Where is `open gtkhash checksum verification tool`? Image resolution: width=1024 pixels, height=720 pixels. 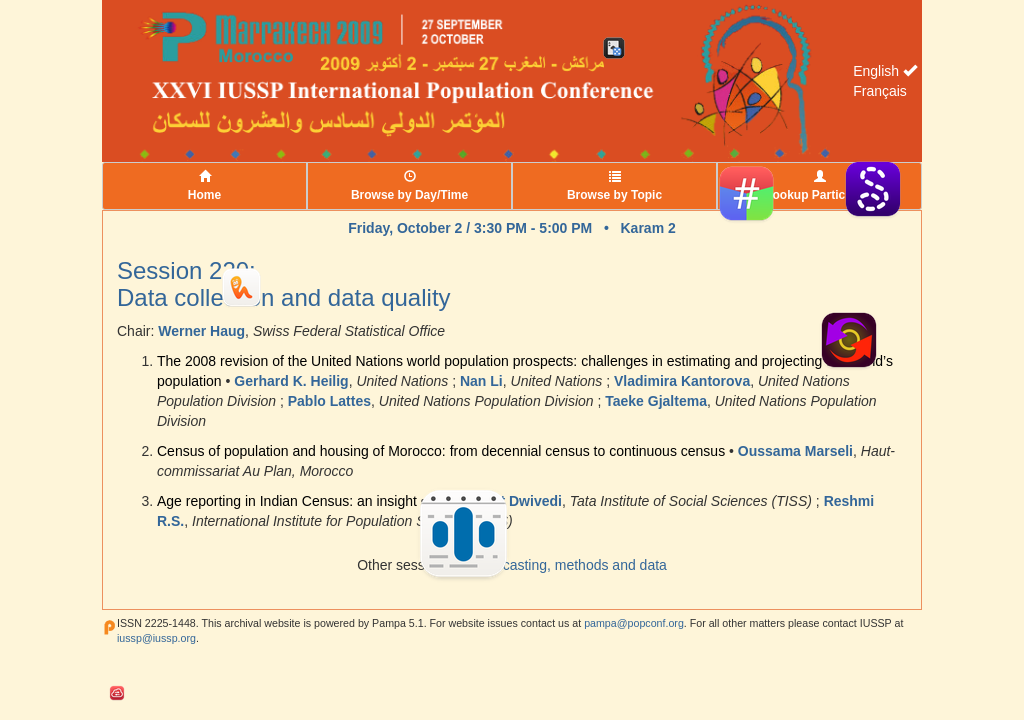
open gtkhash checksum verification tool is located at coordinates (746, 193).